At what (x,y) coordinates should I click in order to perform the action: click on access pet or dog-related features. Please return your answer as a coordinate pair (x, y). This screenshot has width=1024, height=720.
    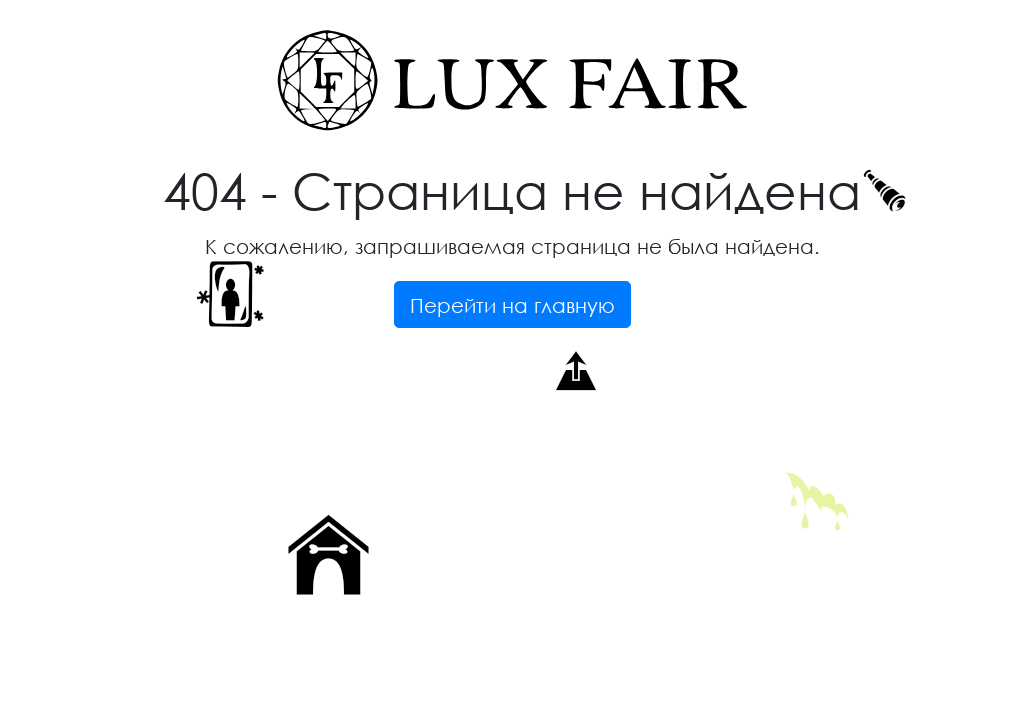
    Looking at the image, I should click on (328, 554).